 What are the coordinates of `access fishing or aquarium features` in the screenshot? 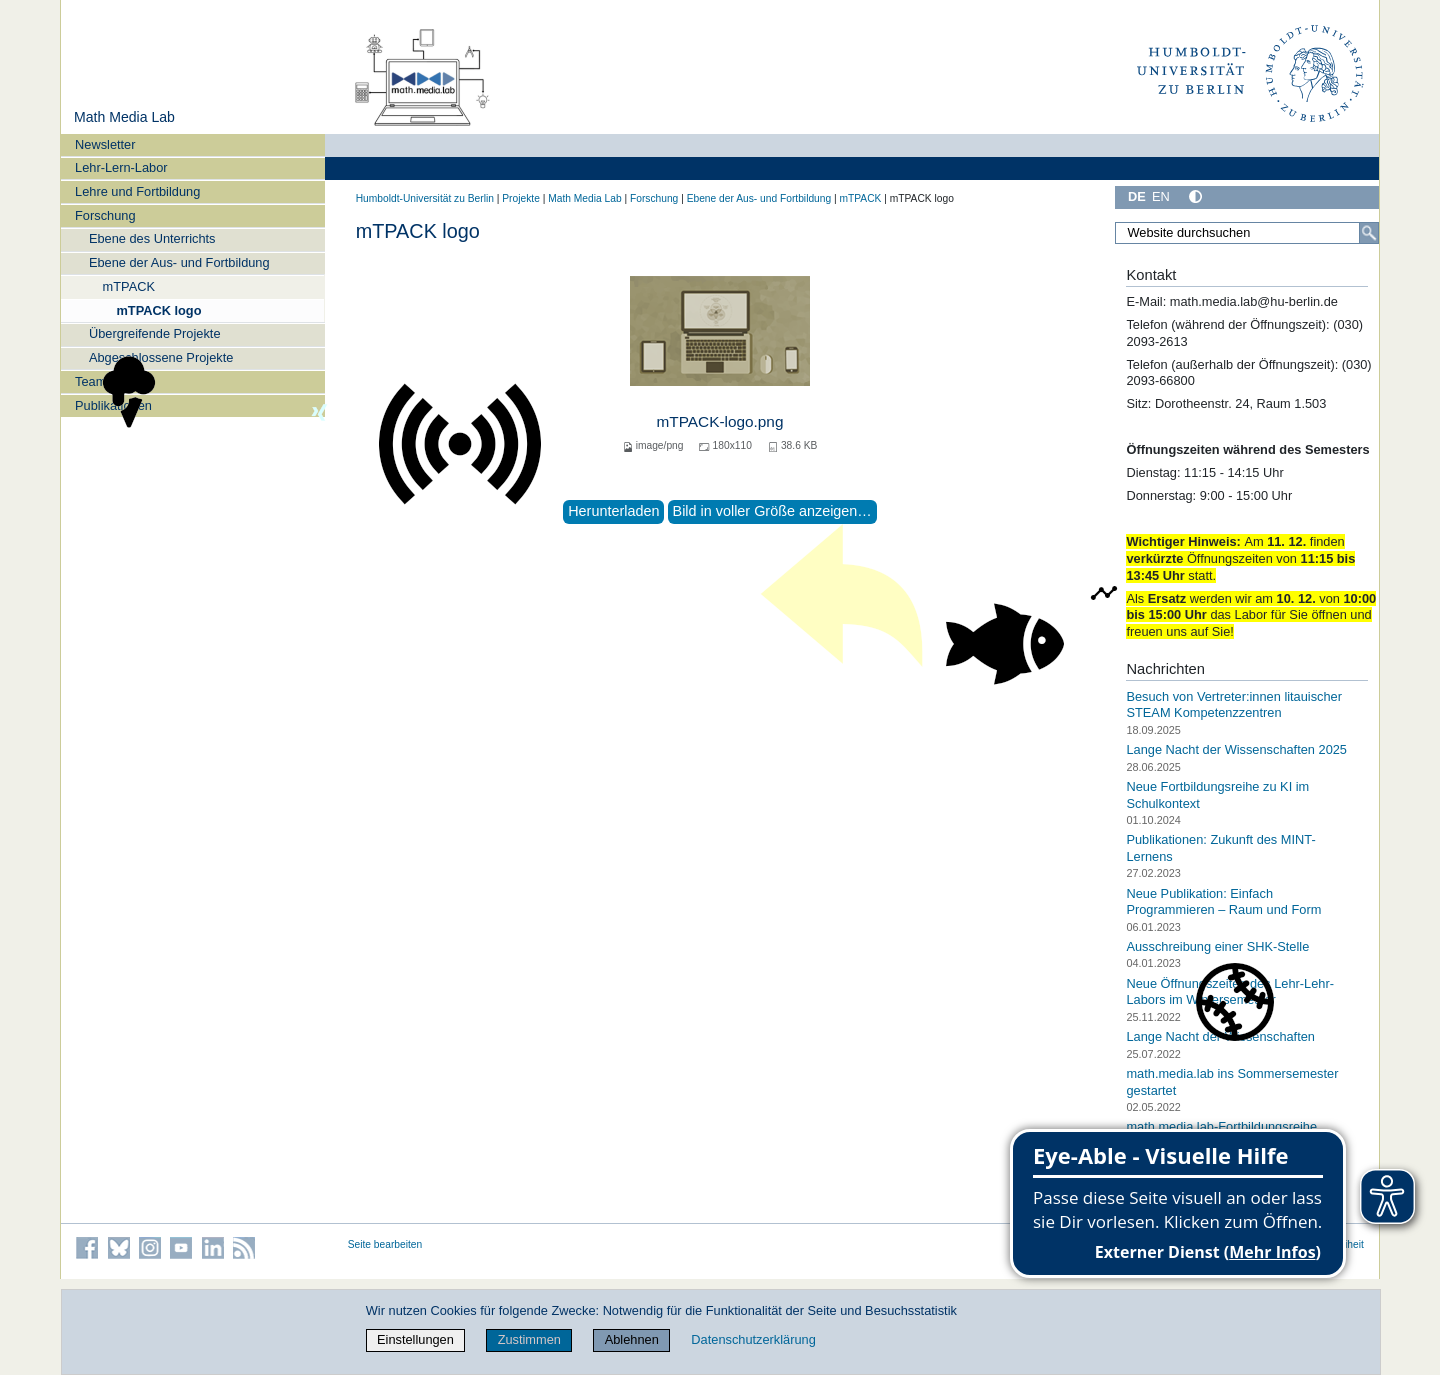 It's located at (1005, 644).